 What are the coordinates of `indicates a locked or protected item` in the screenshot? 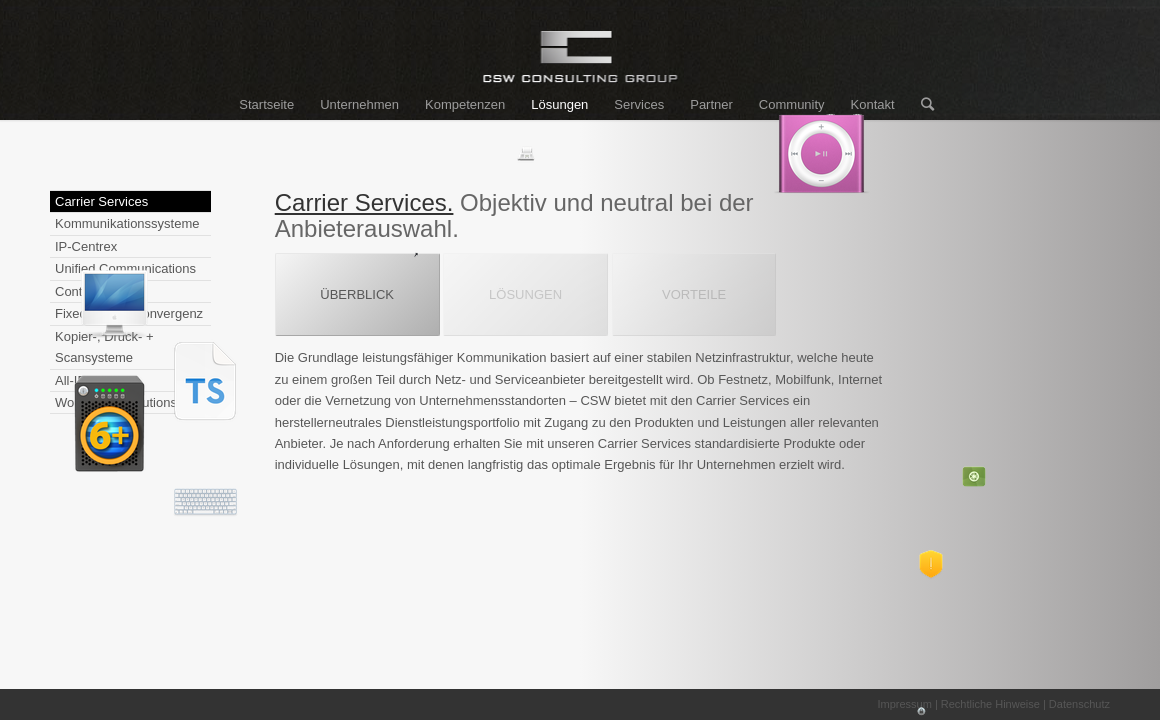 It's located at (936, 697).